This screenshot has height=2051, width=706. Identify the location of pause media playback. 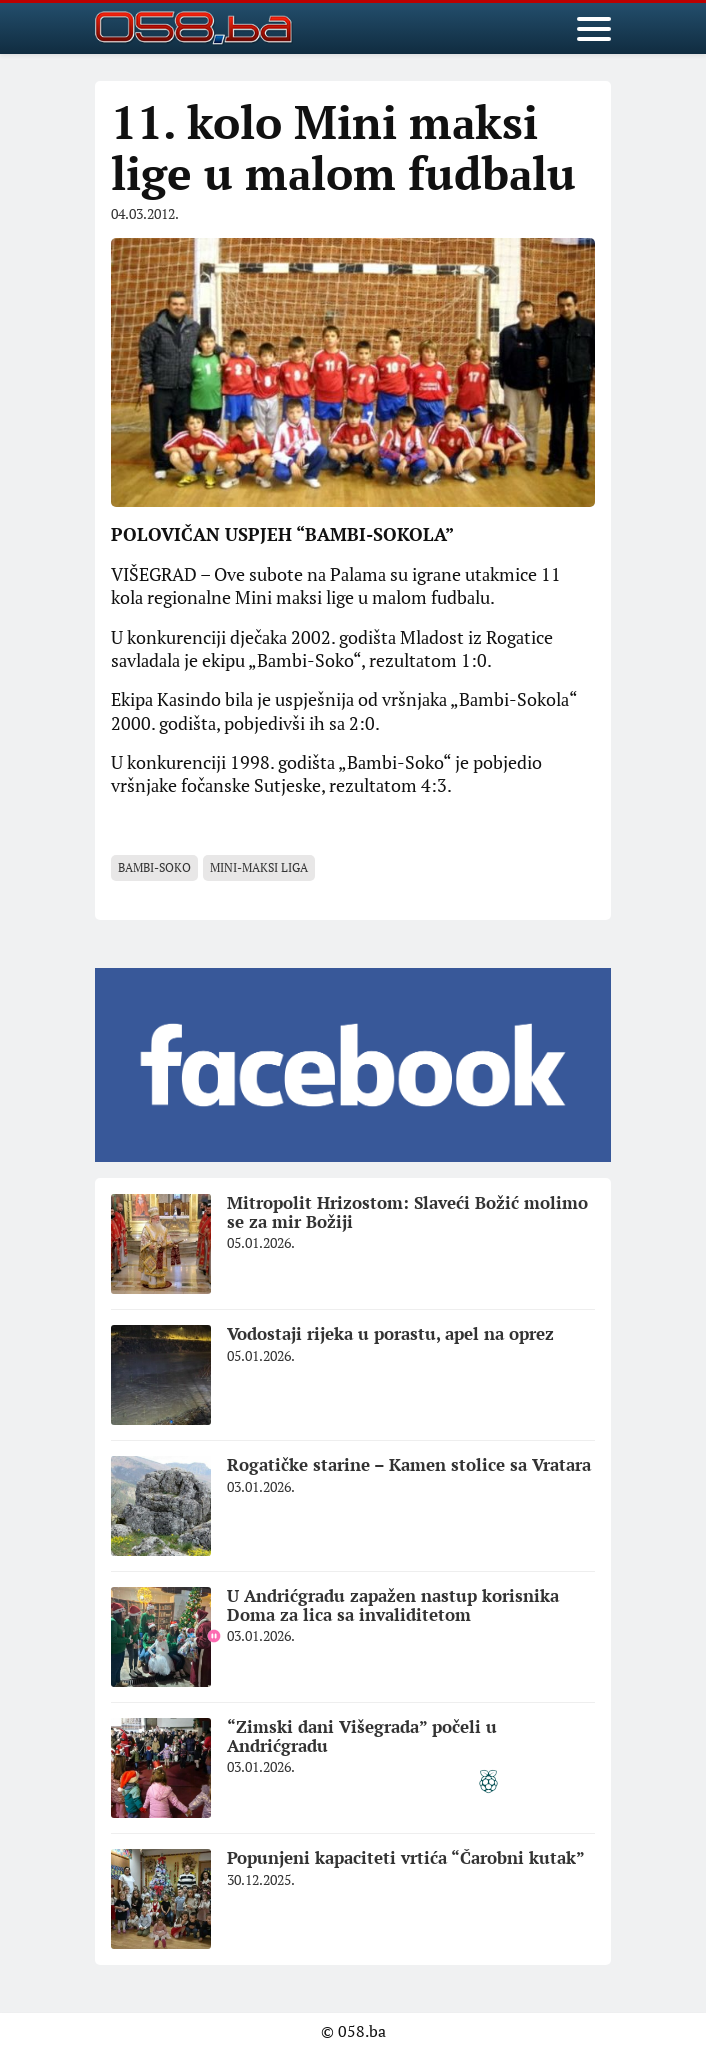
(214, 1636).